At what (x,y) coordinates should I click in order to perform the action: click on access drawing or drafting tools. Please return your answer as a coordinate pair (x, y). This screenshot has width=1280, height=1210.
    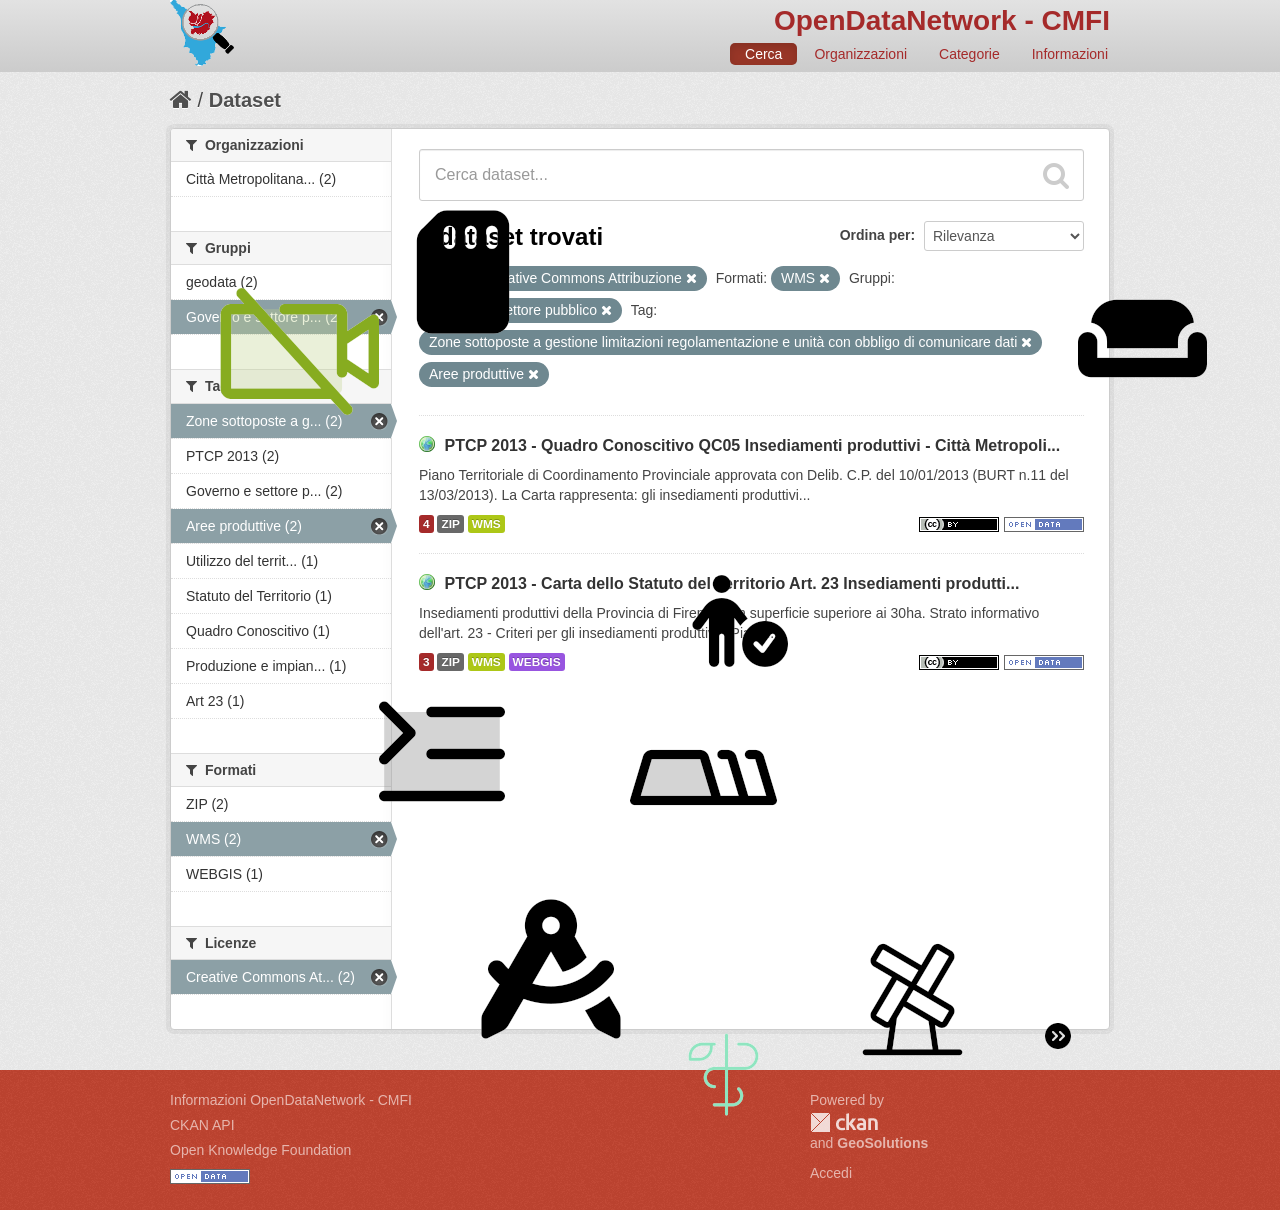
    Looking at the image, I should click on (551, 969).